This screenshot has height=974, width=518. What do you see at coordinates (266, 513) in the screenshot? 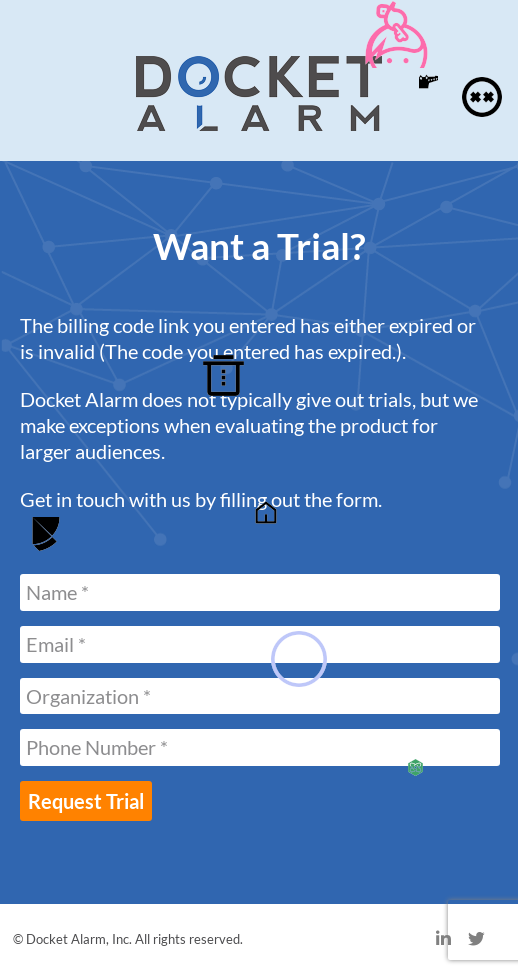
I see `navigate to home screen` at bounding box center [266, 513].